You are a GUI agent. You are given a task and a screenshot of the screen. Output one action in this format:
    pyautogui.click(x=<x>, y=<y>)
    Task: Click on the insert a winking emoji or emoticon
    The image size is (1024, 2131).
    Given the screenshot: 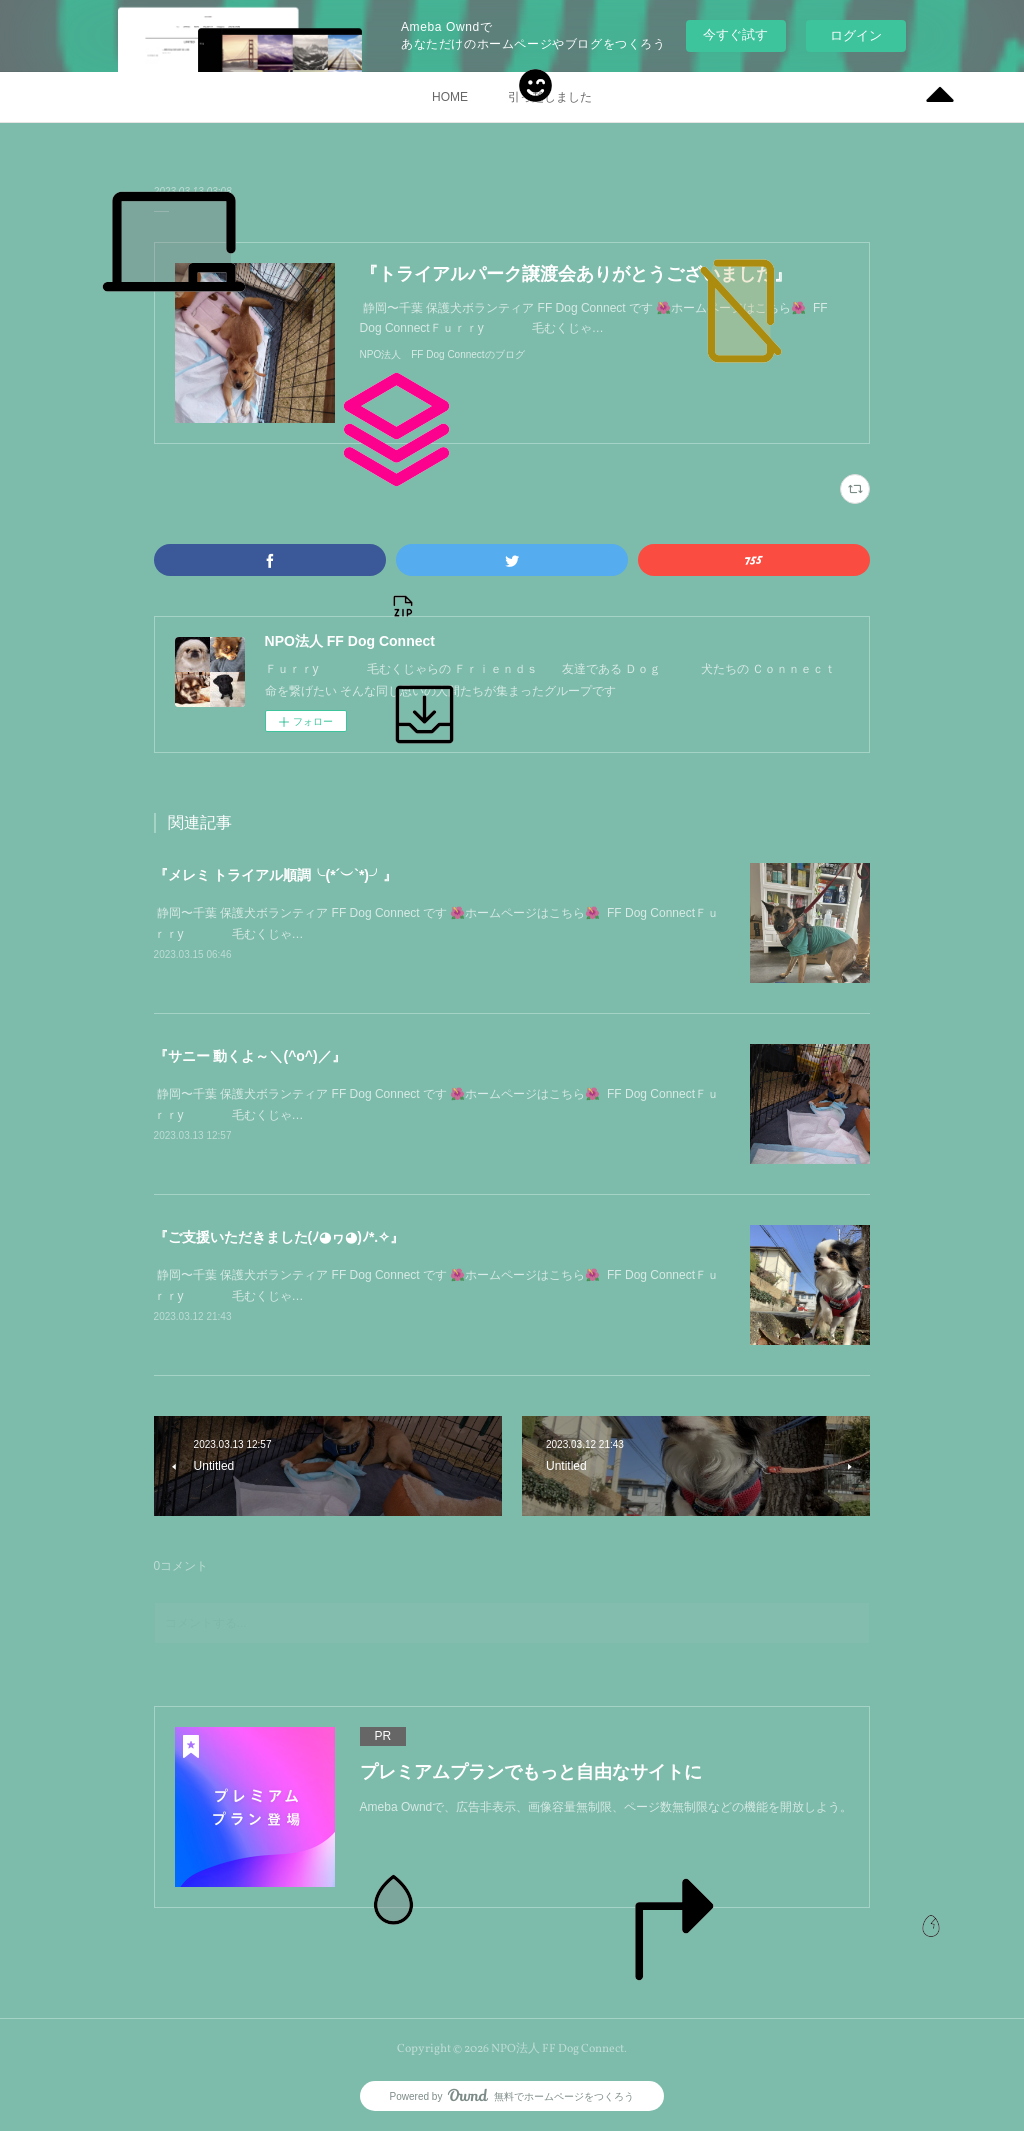 What is the action you would take?
    pyautogui.click(x=535, y=85)
    